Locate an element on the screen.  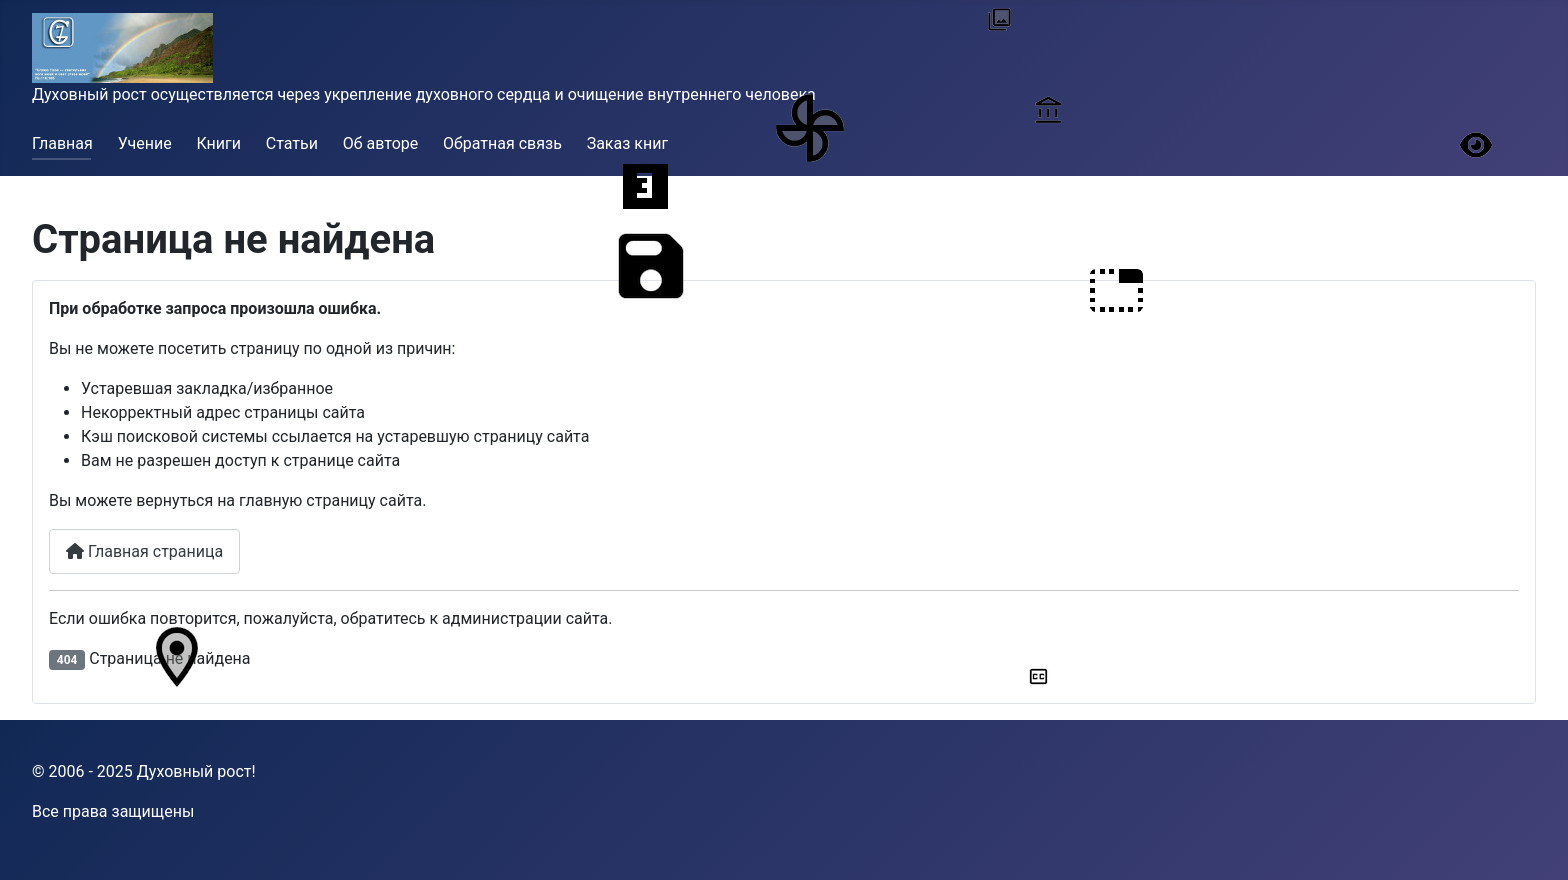
an inactive or unselected browser tab is located at coordinates (1116, 290).